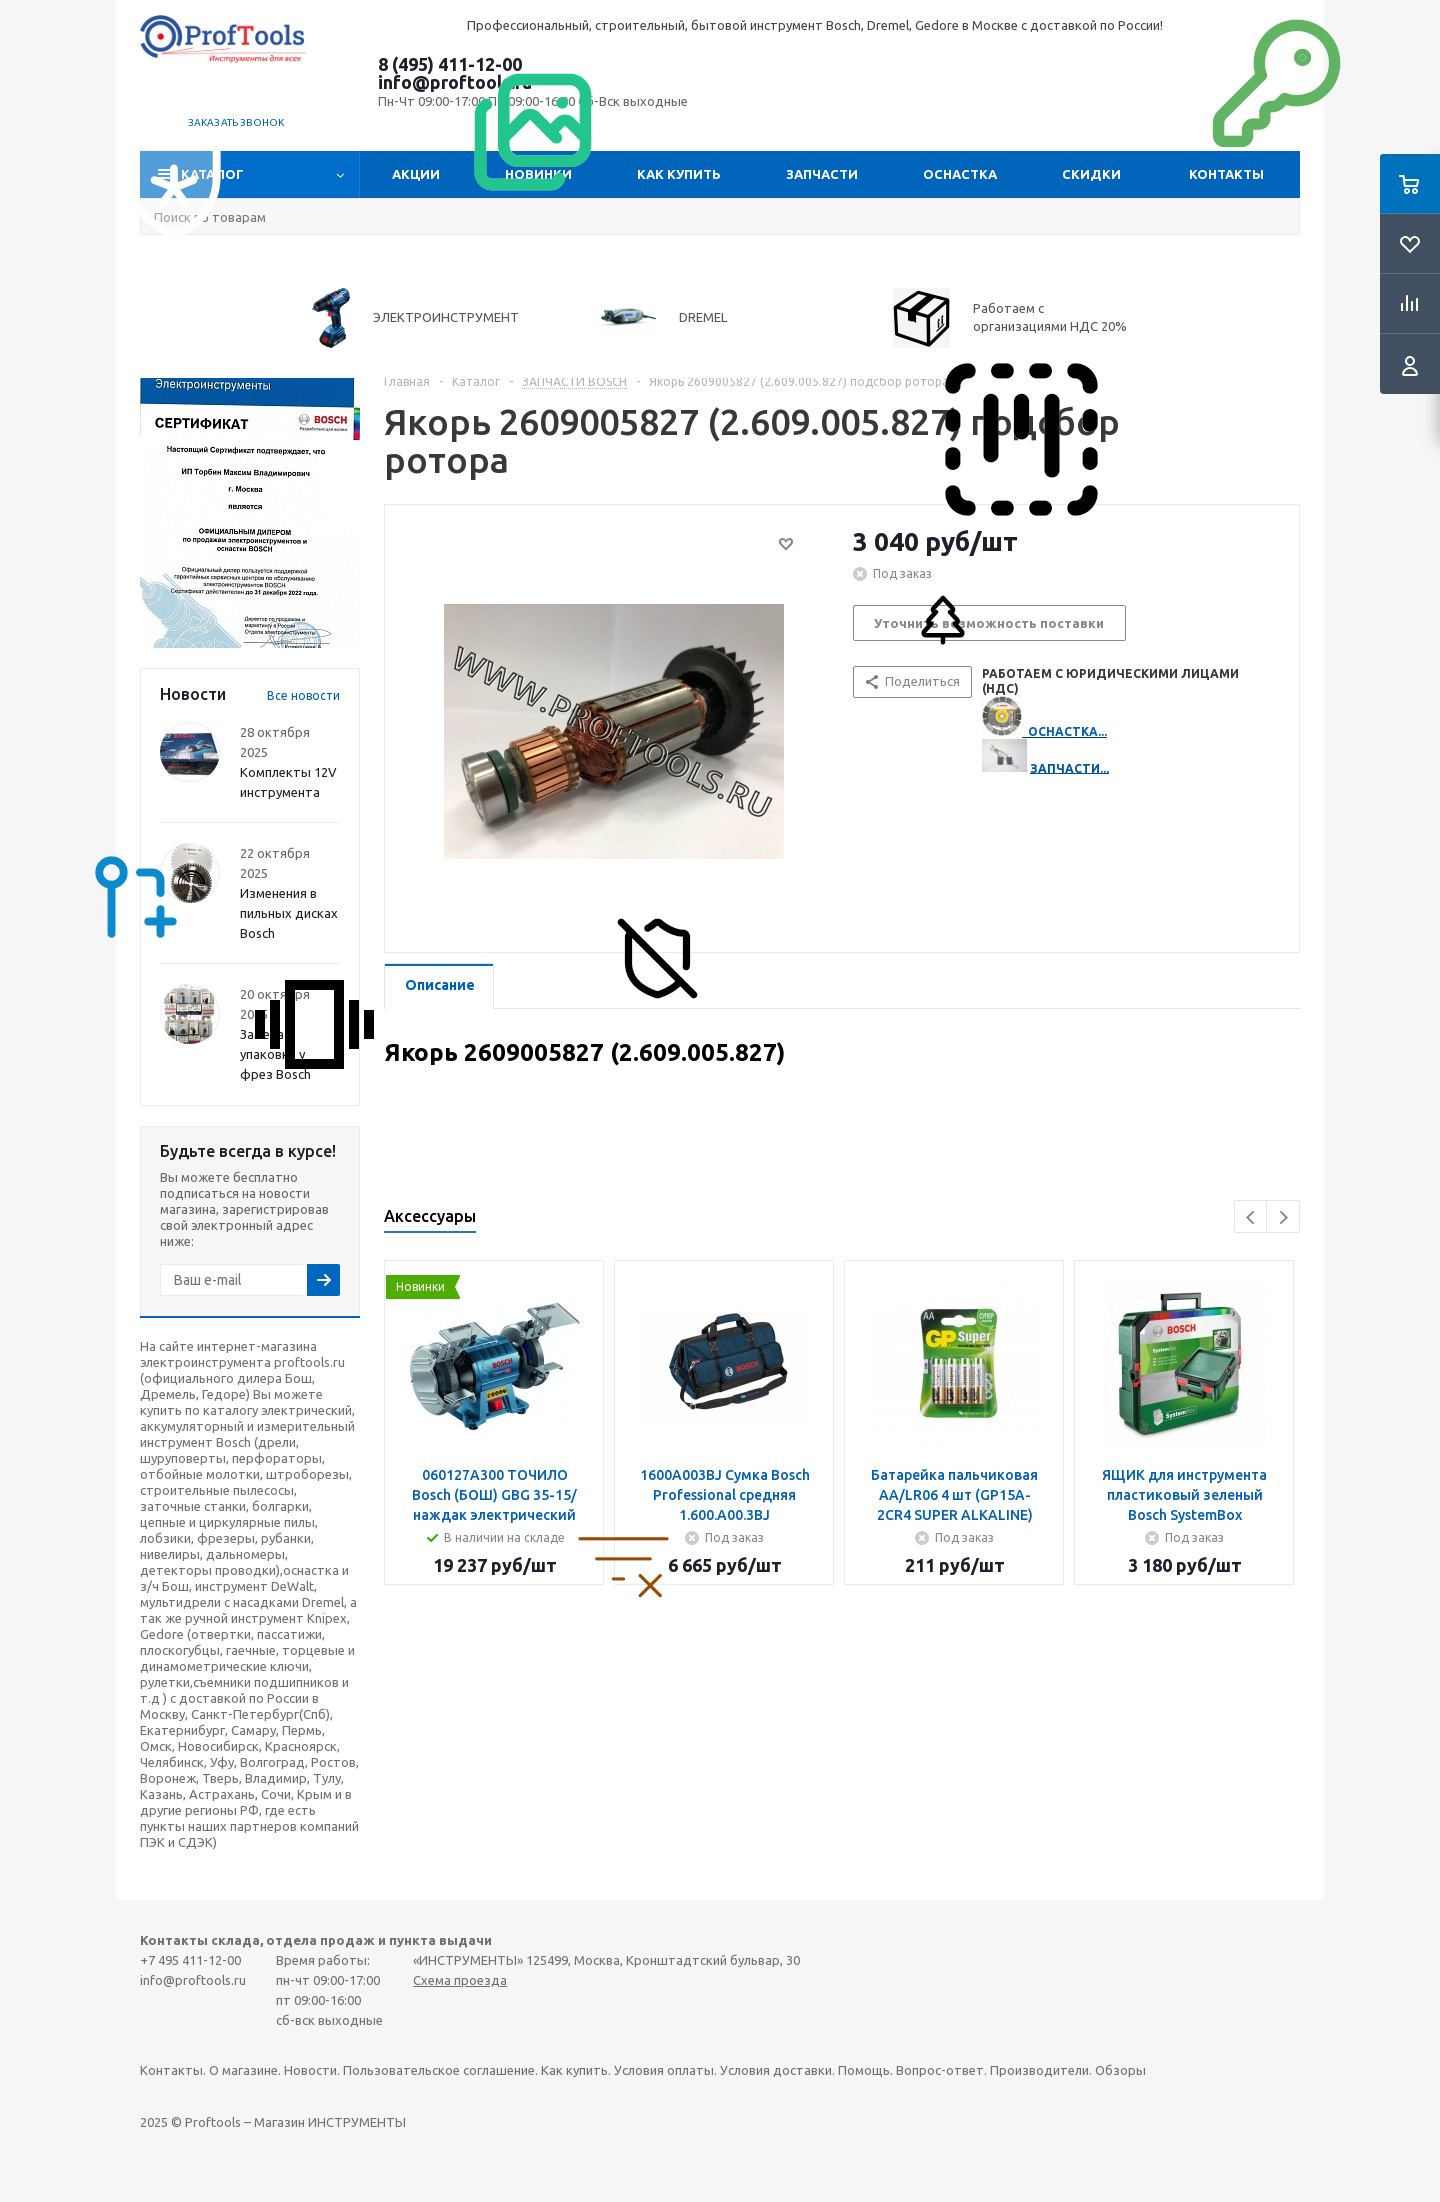  I want to click on indicates premium or verified security status, so click(174, 184).